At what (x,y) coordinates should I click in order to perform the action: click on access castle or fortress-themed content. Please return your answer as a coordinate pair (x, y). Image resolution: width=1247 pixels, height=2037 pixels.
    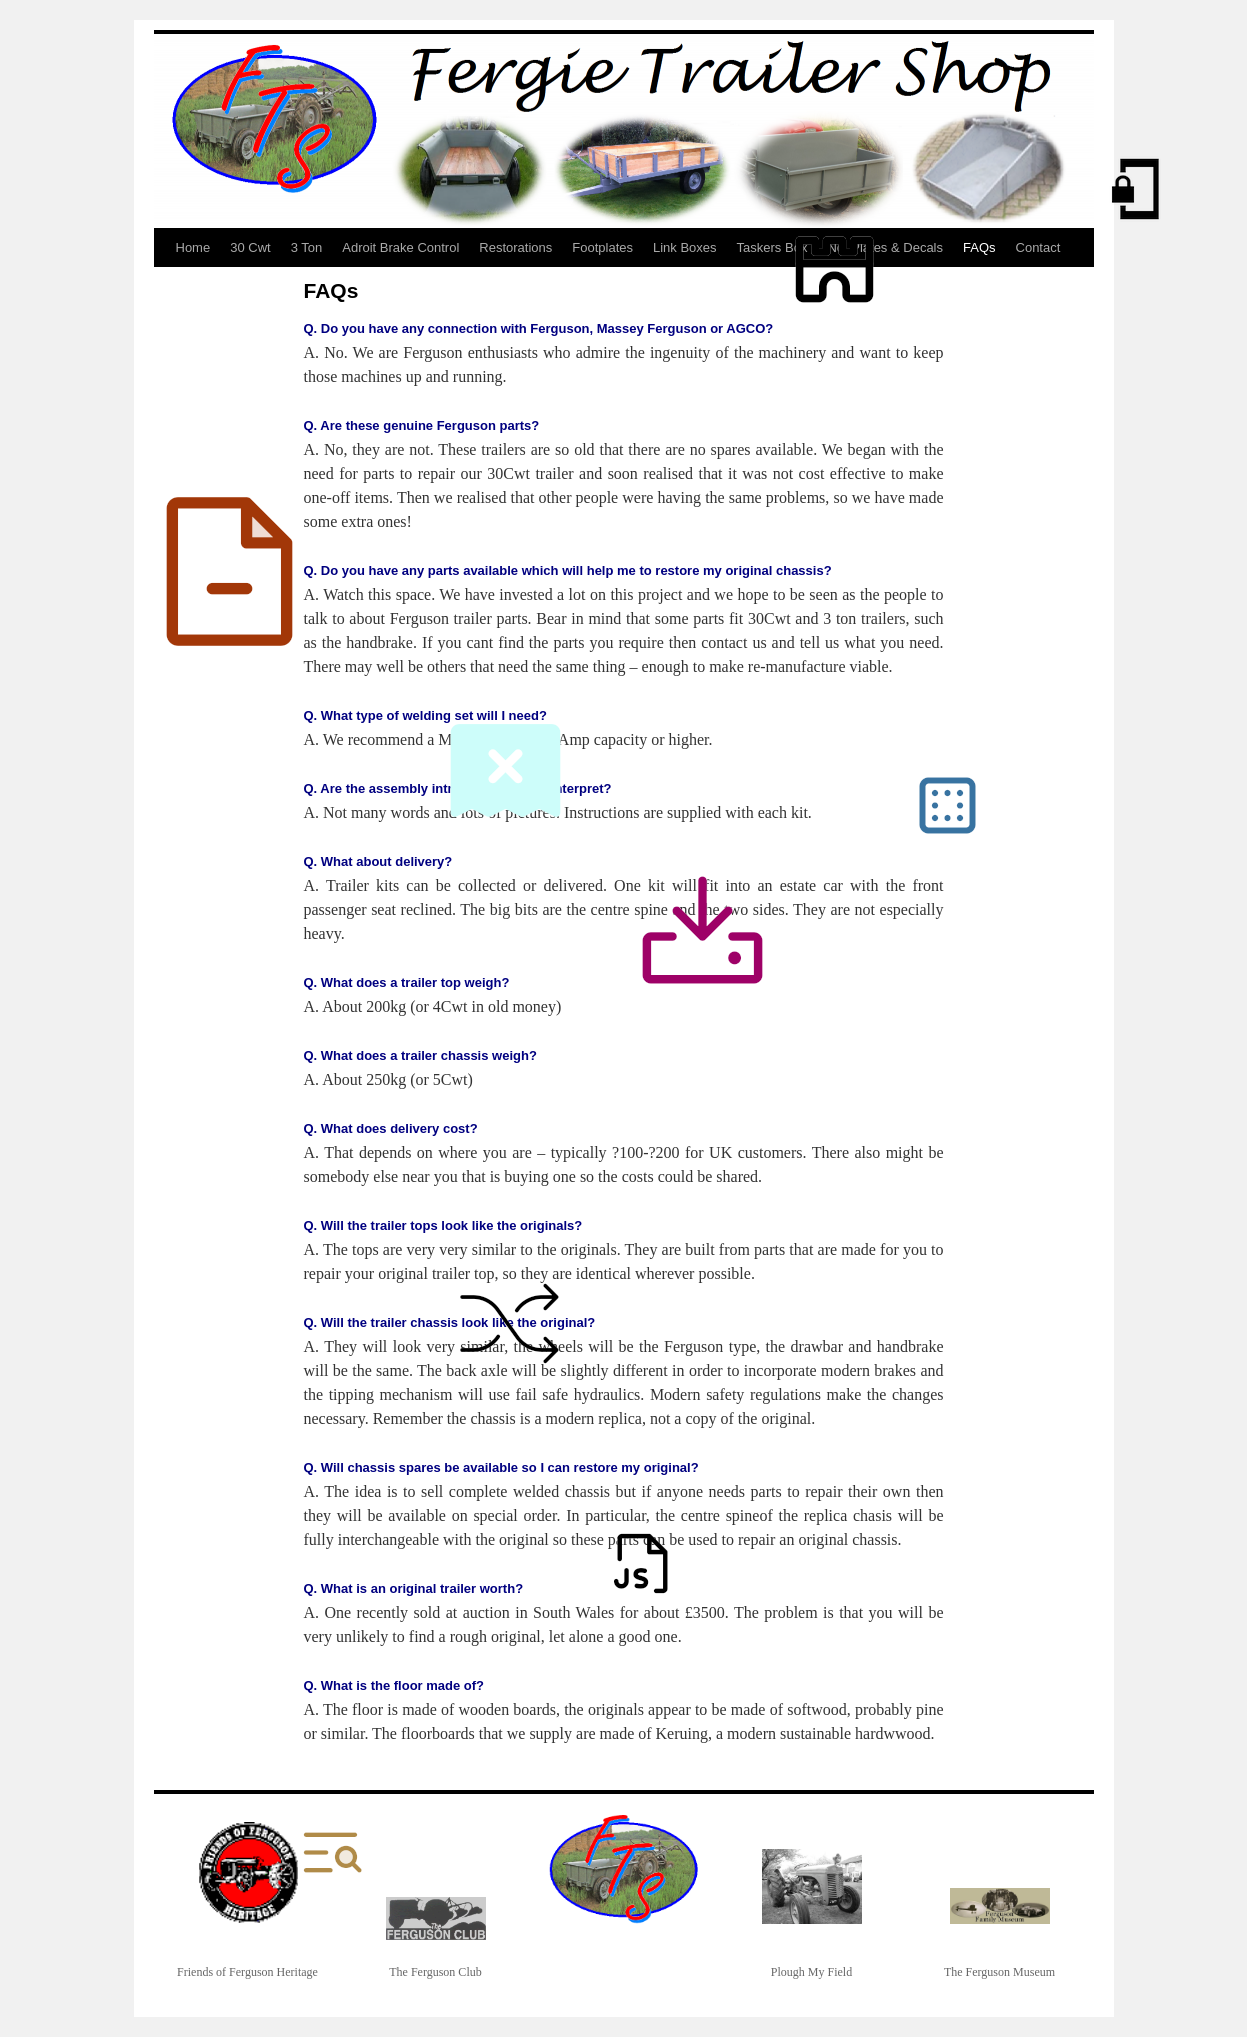
    Looking at the image, I should click on (834, 267).